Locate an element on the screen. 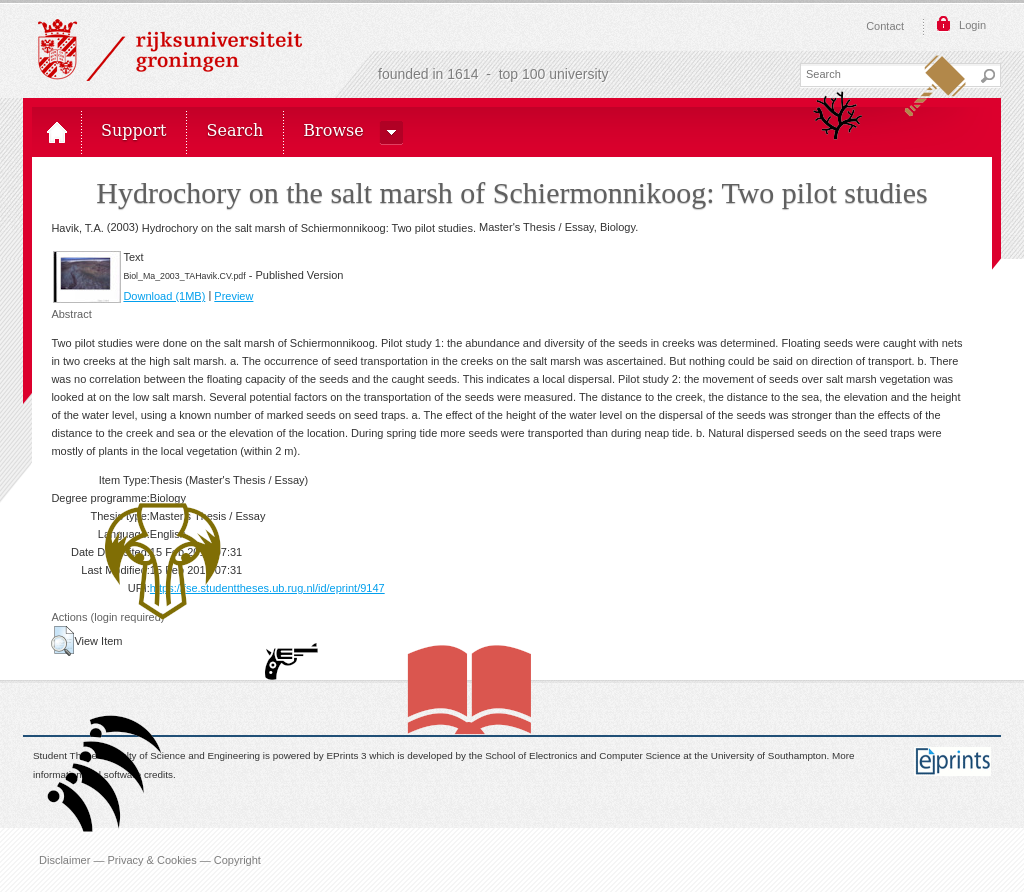 The image size is (1024, 892). open the reading or library section is located at coordinates (469, 689).